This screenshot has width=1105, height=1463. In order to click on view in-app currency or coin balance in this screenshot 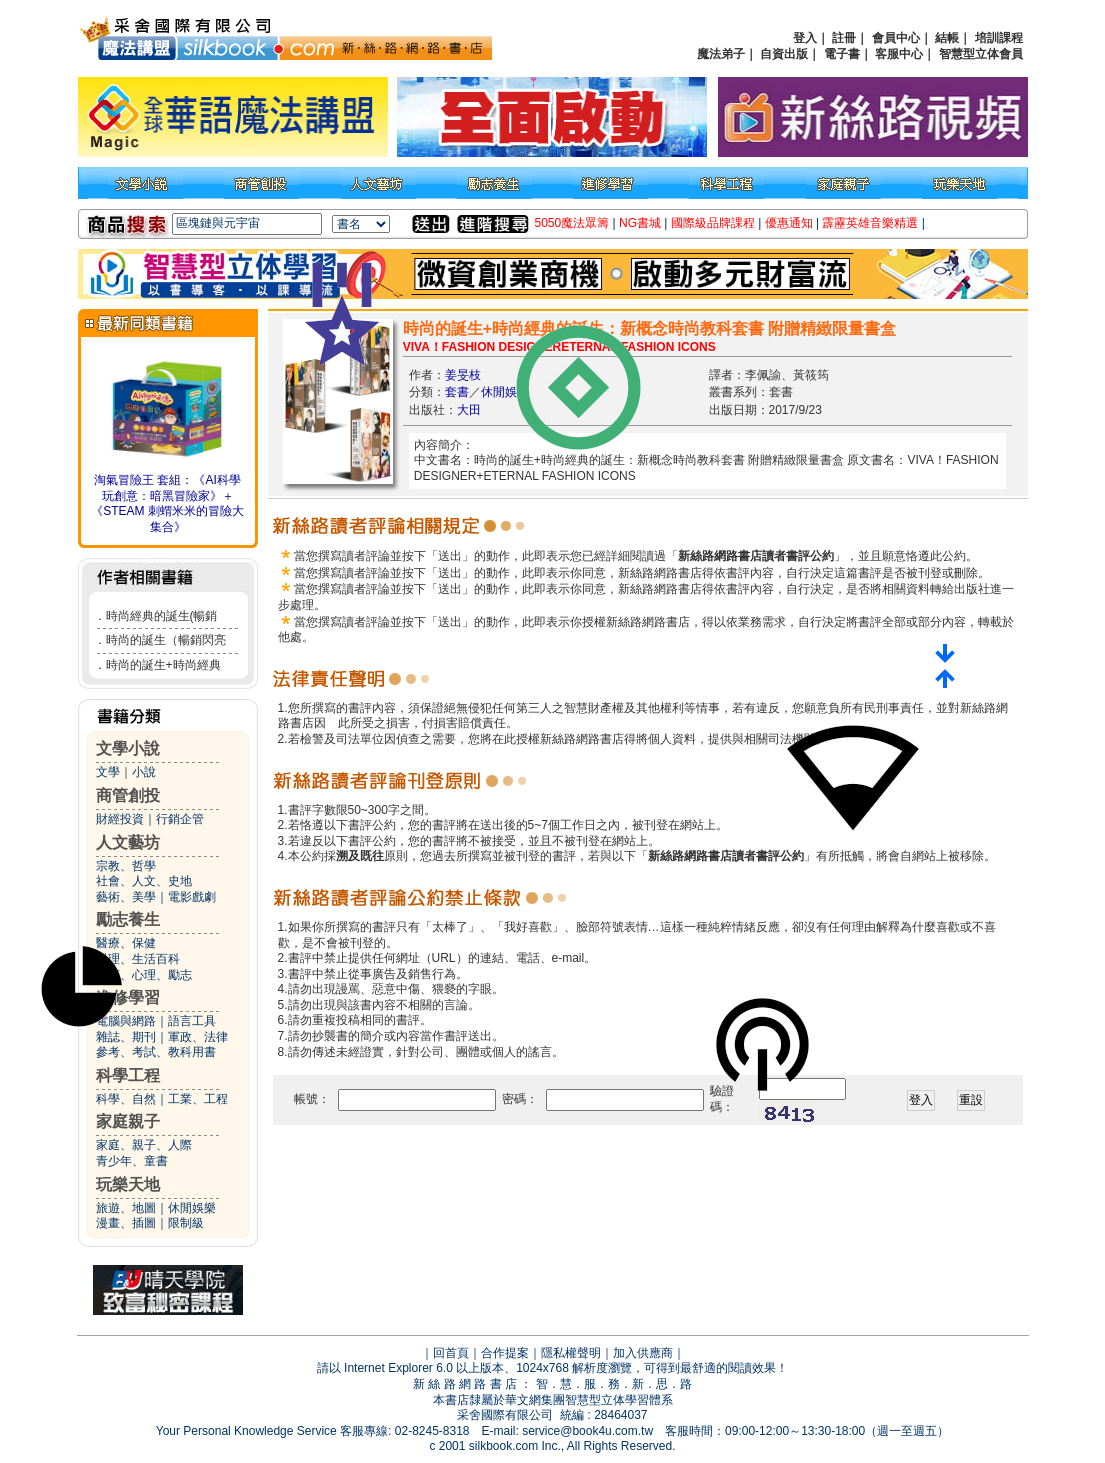, I will do `click(578, 387)`.